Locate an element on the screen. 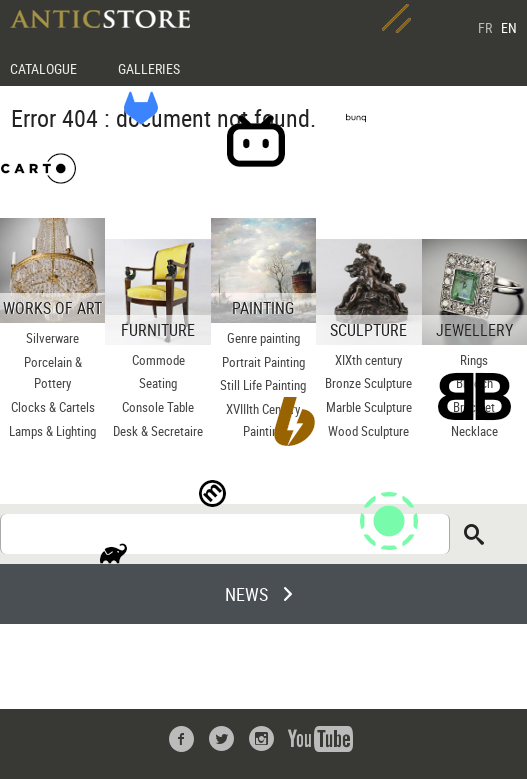  open GitLab repository is located at coordinates (141, 108).